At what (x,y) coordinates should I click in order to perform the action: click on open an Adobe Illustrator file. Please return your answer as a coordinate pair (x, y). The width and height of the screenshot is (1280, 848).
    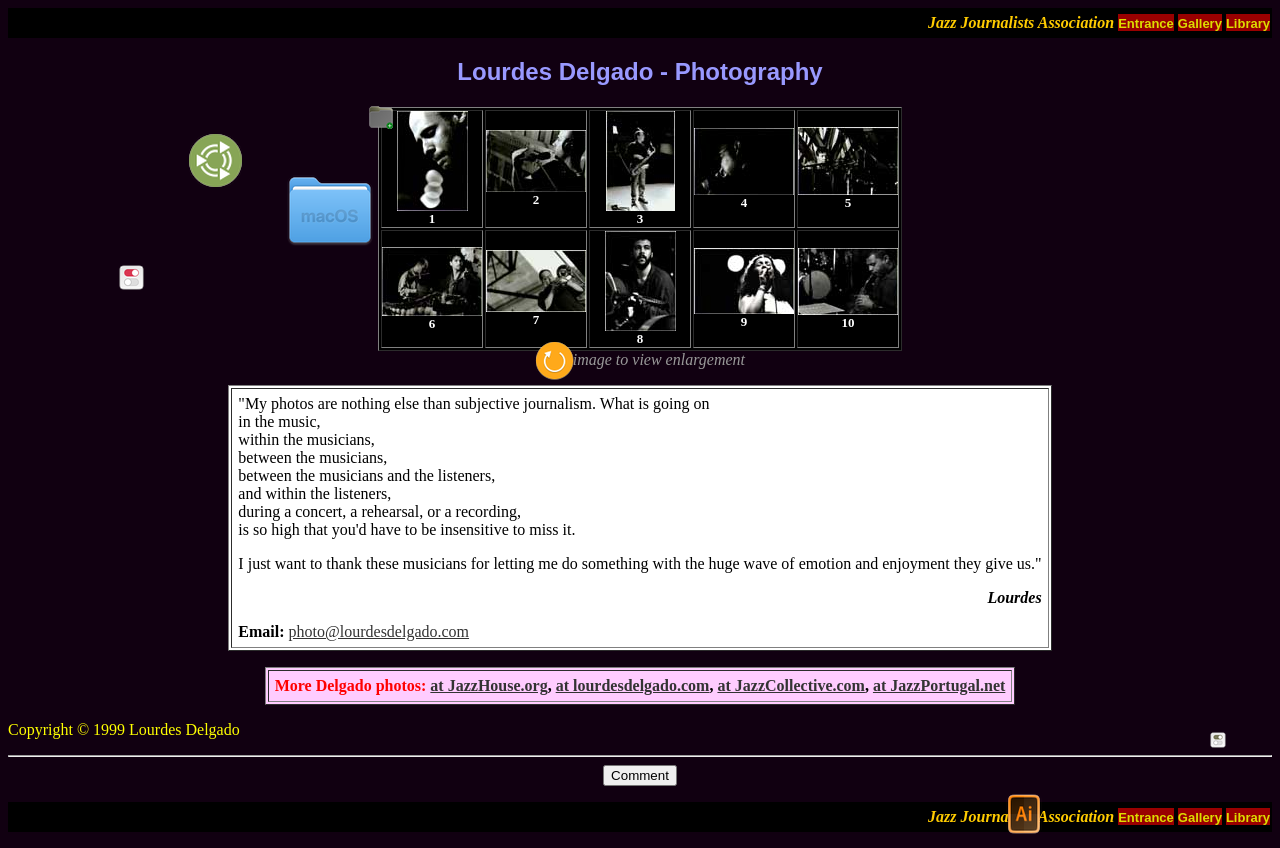
    Looking at the image, I should click on (1024, 814).